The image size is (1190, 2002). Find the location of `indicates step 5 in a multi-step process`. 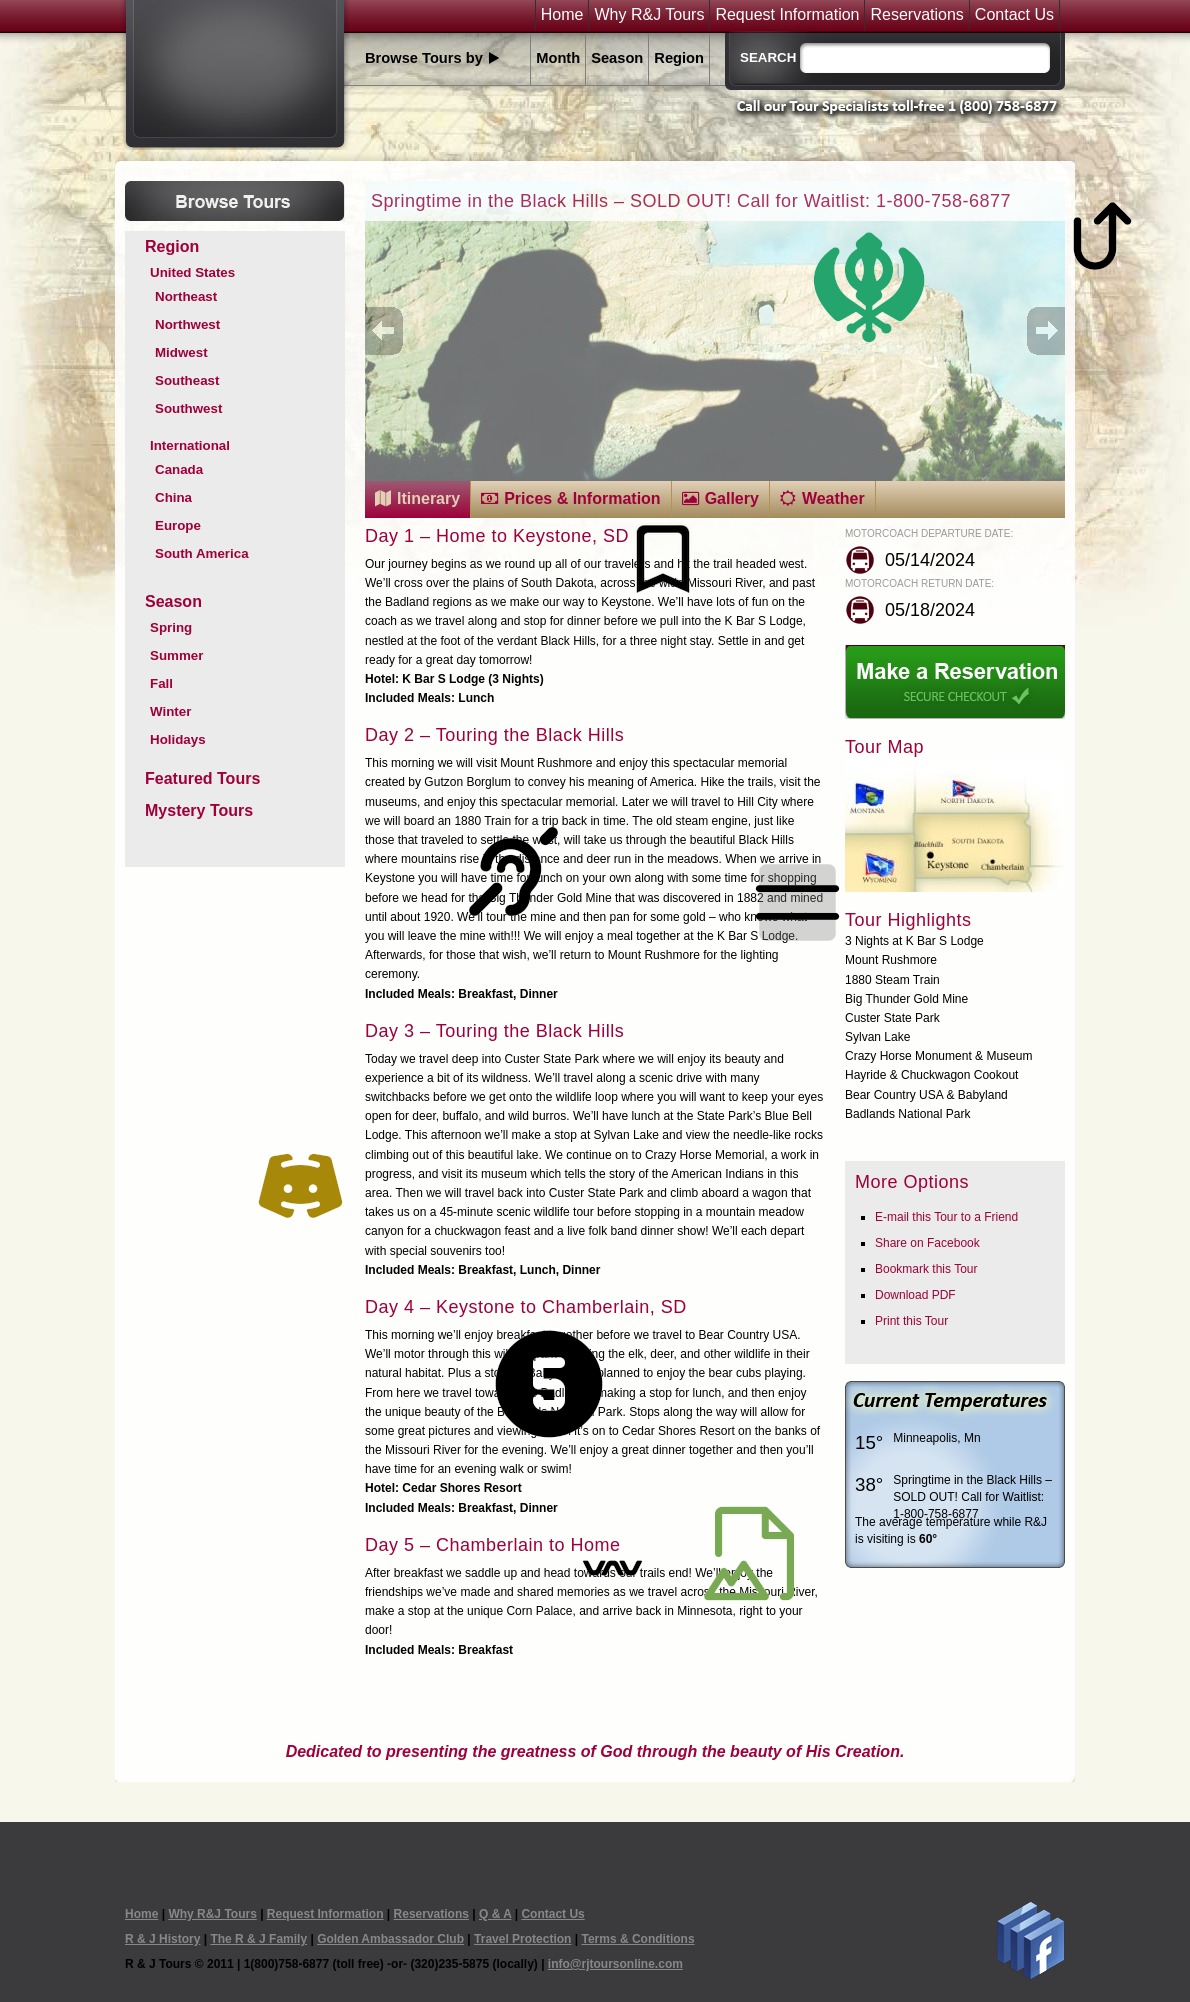

indicates step 5 in a multi-step process is located at coordinates (549, 1384).